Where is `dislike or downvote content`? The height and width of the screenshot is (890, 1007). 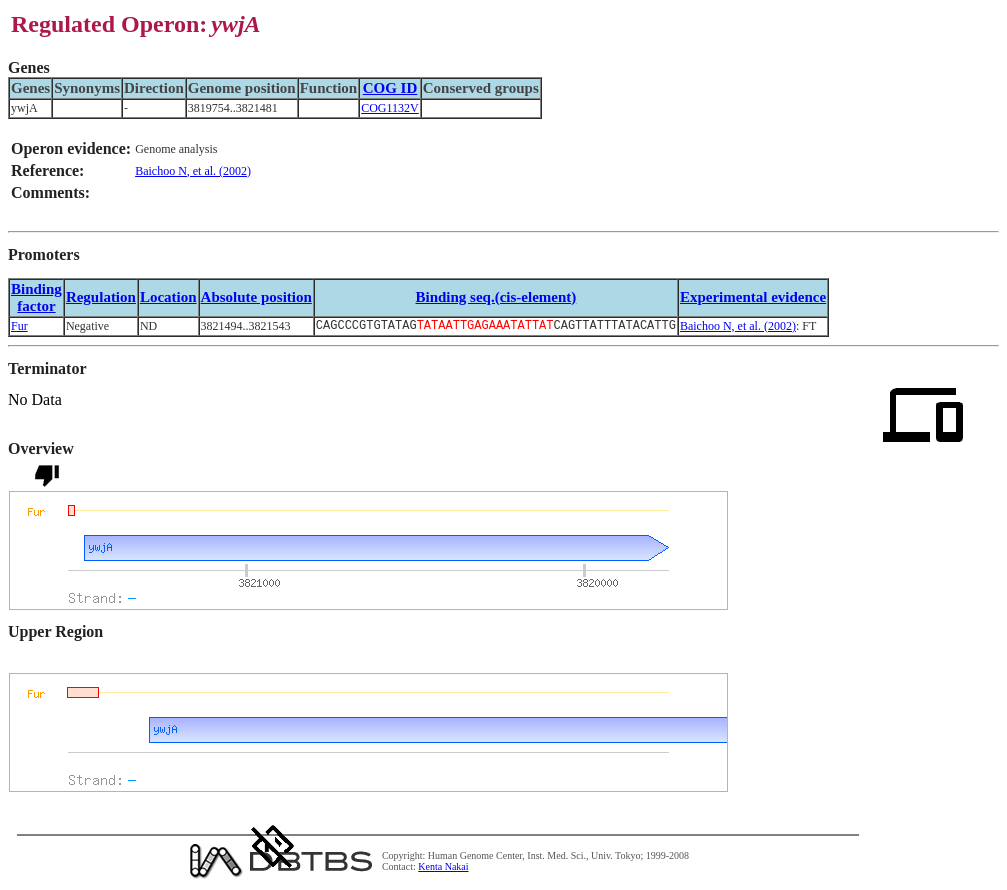
dislike or downvote content is located at coordinates (47, 475).